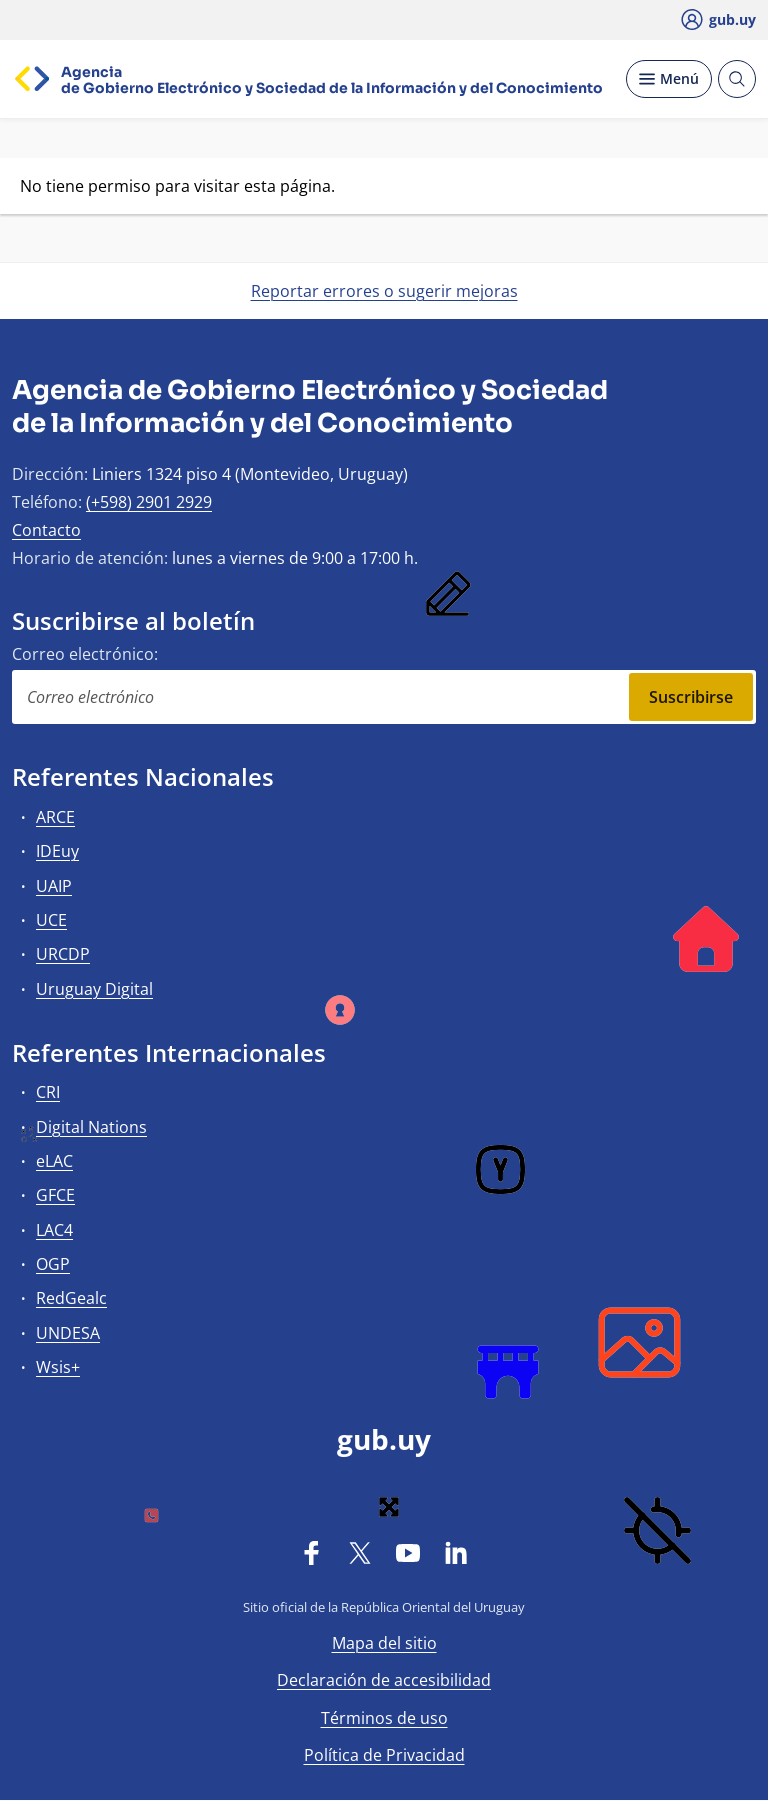  Describe the element at coordinates (389, 1507) in the screenshot. I see `expand to fullscreen mode` at that location.